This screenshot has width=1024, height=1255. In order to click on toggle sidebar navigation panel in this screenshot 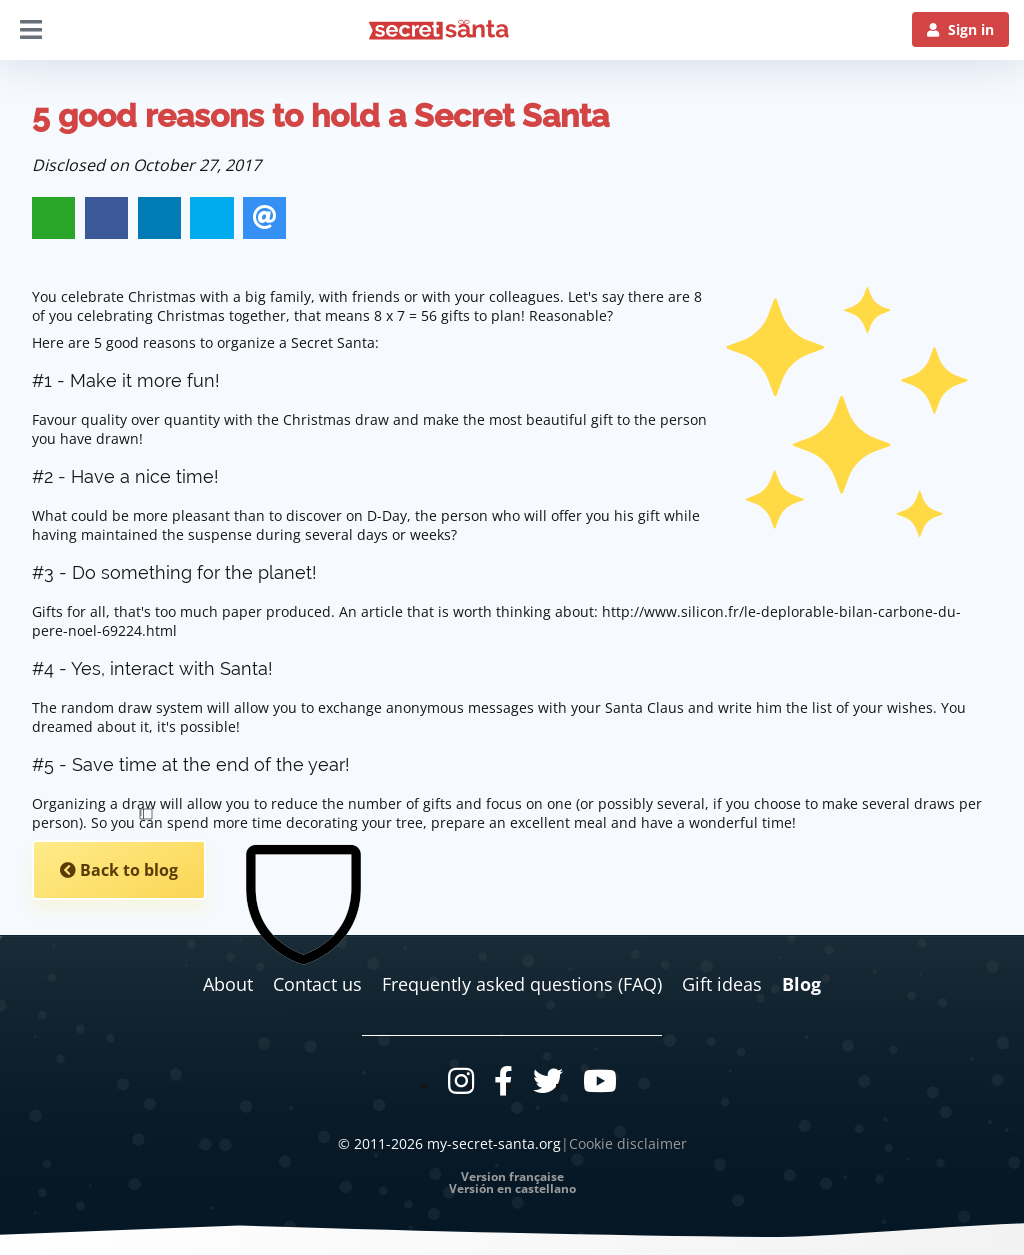, I will do `click(146, 814)`.